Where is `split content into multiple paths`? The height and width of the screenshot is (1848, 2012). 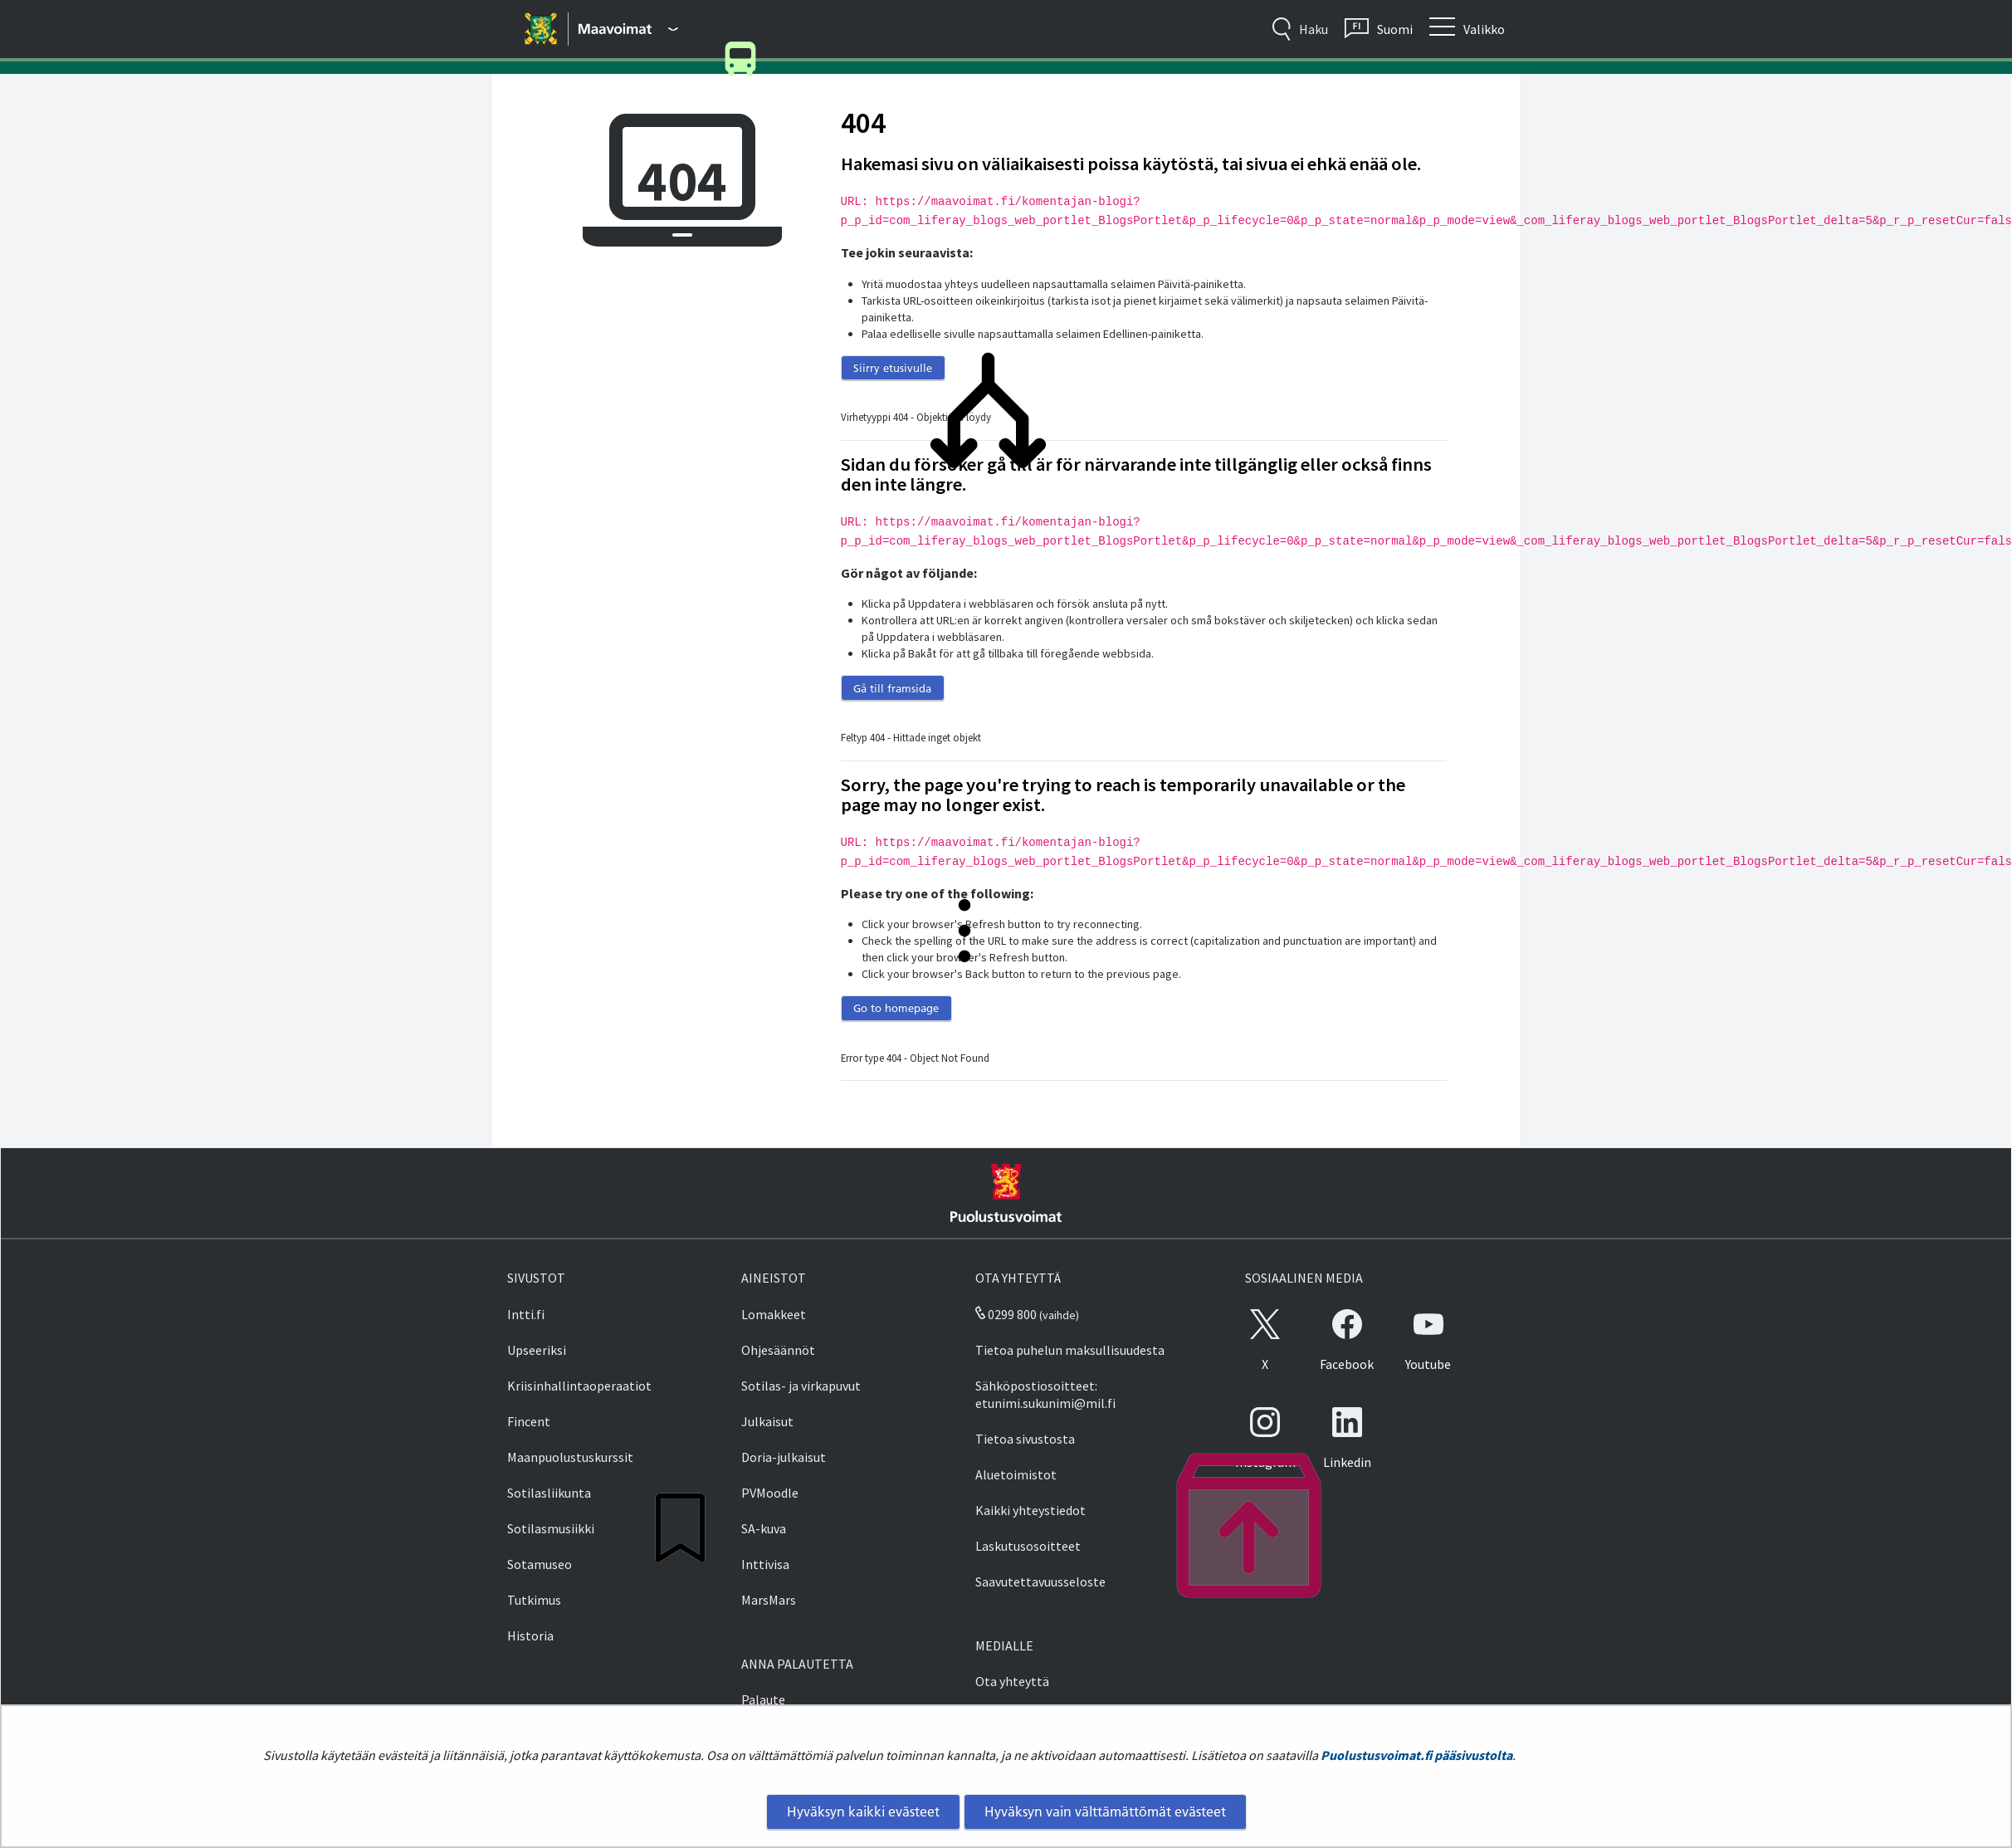
split content into multiple paths is located at coordinates (988, 414).